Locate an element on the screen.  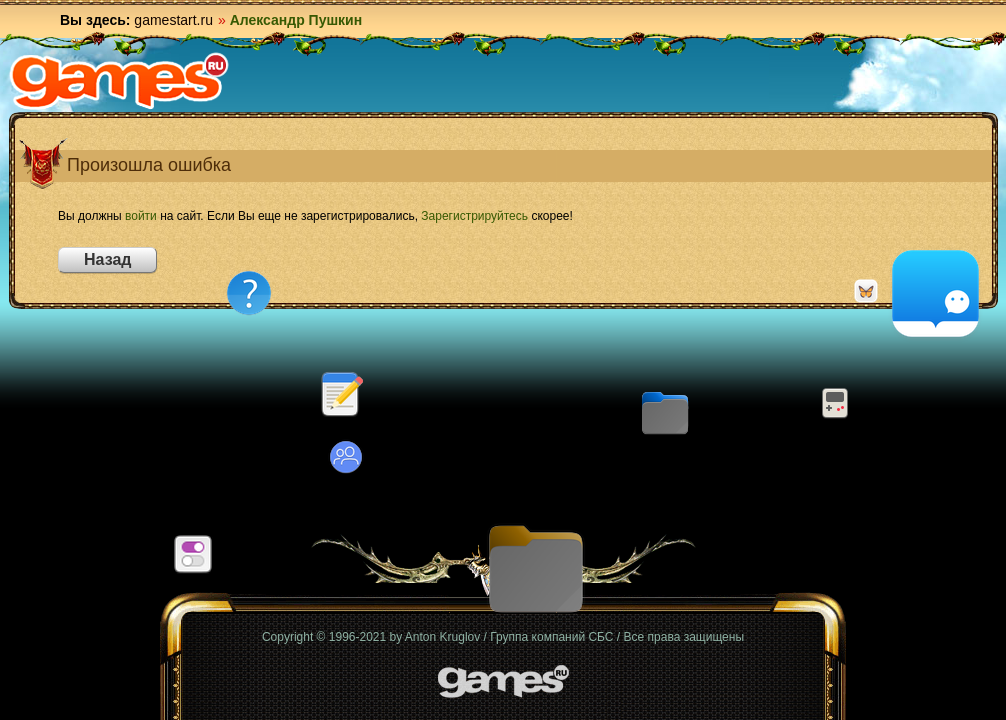
open freemind mind-mapping application is located at coordinates (866, 291).